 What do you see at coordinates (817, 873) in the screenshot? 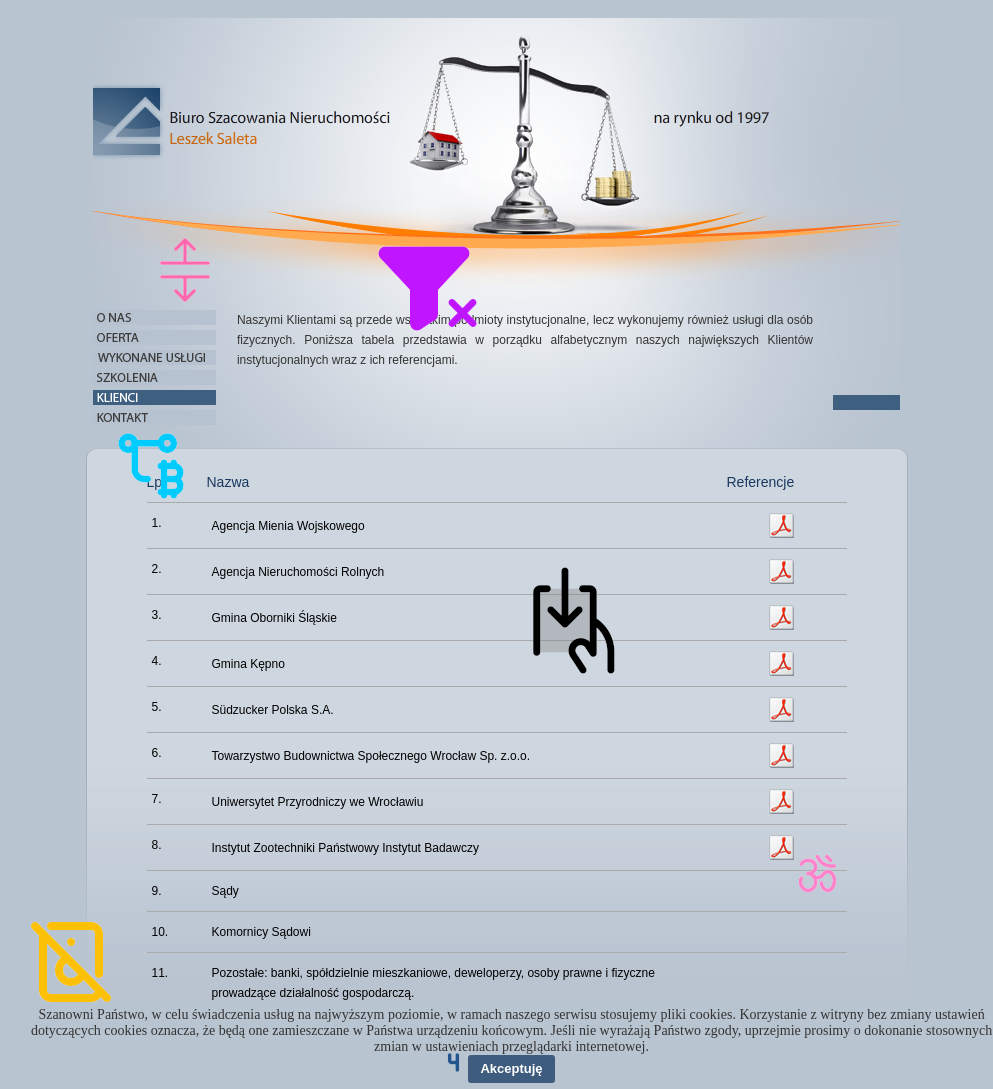
I see `indicates hinduism or hindu-related content` at bounding box center [817, 873].